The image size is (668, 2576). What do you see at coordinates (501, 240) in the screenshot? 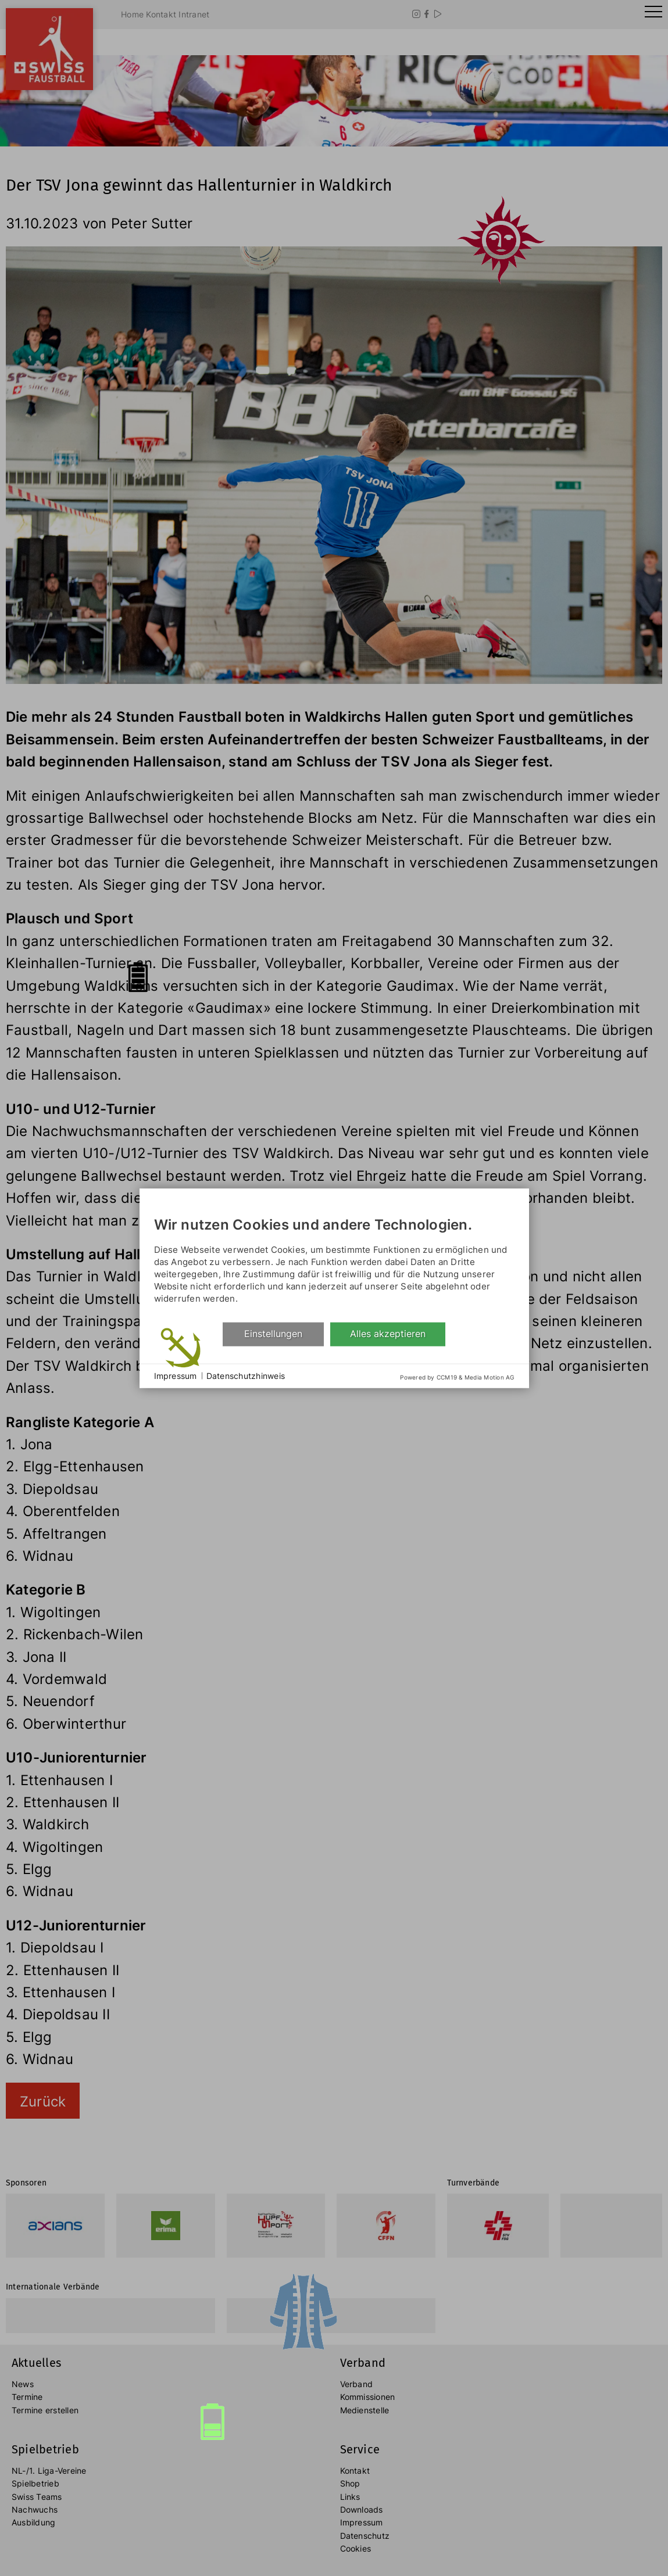
I see `decorative sun emblem for fantasy or medieval-themed game interface` at bounding box center [501, 240].